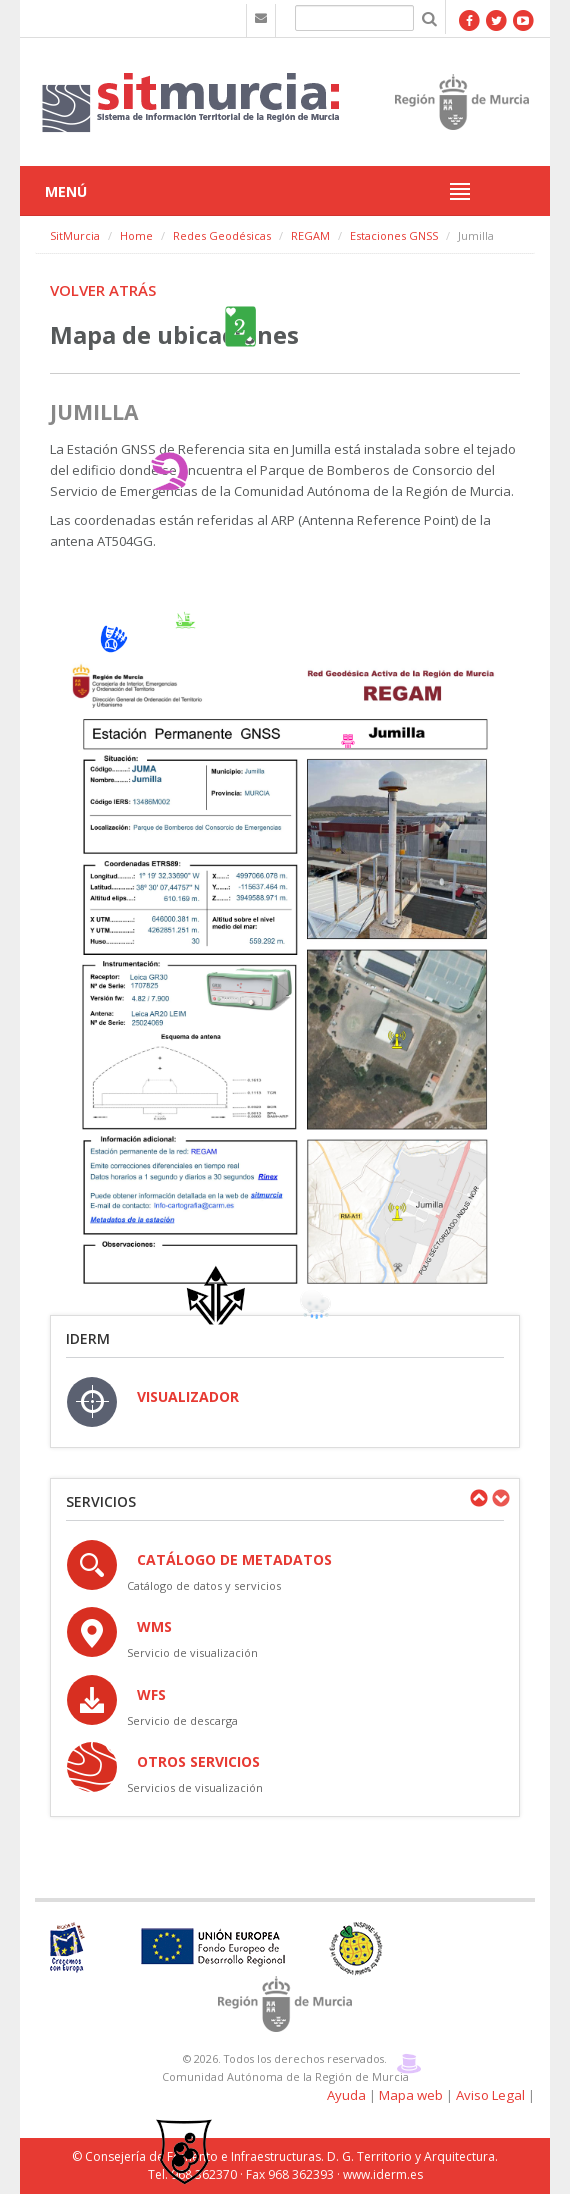 This screenshot has height=2194, width=570. What do you see at coordinates (114, 639) in the screenshot?
I see `baseball or softball category` at bounding box center [114, 639].